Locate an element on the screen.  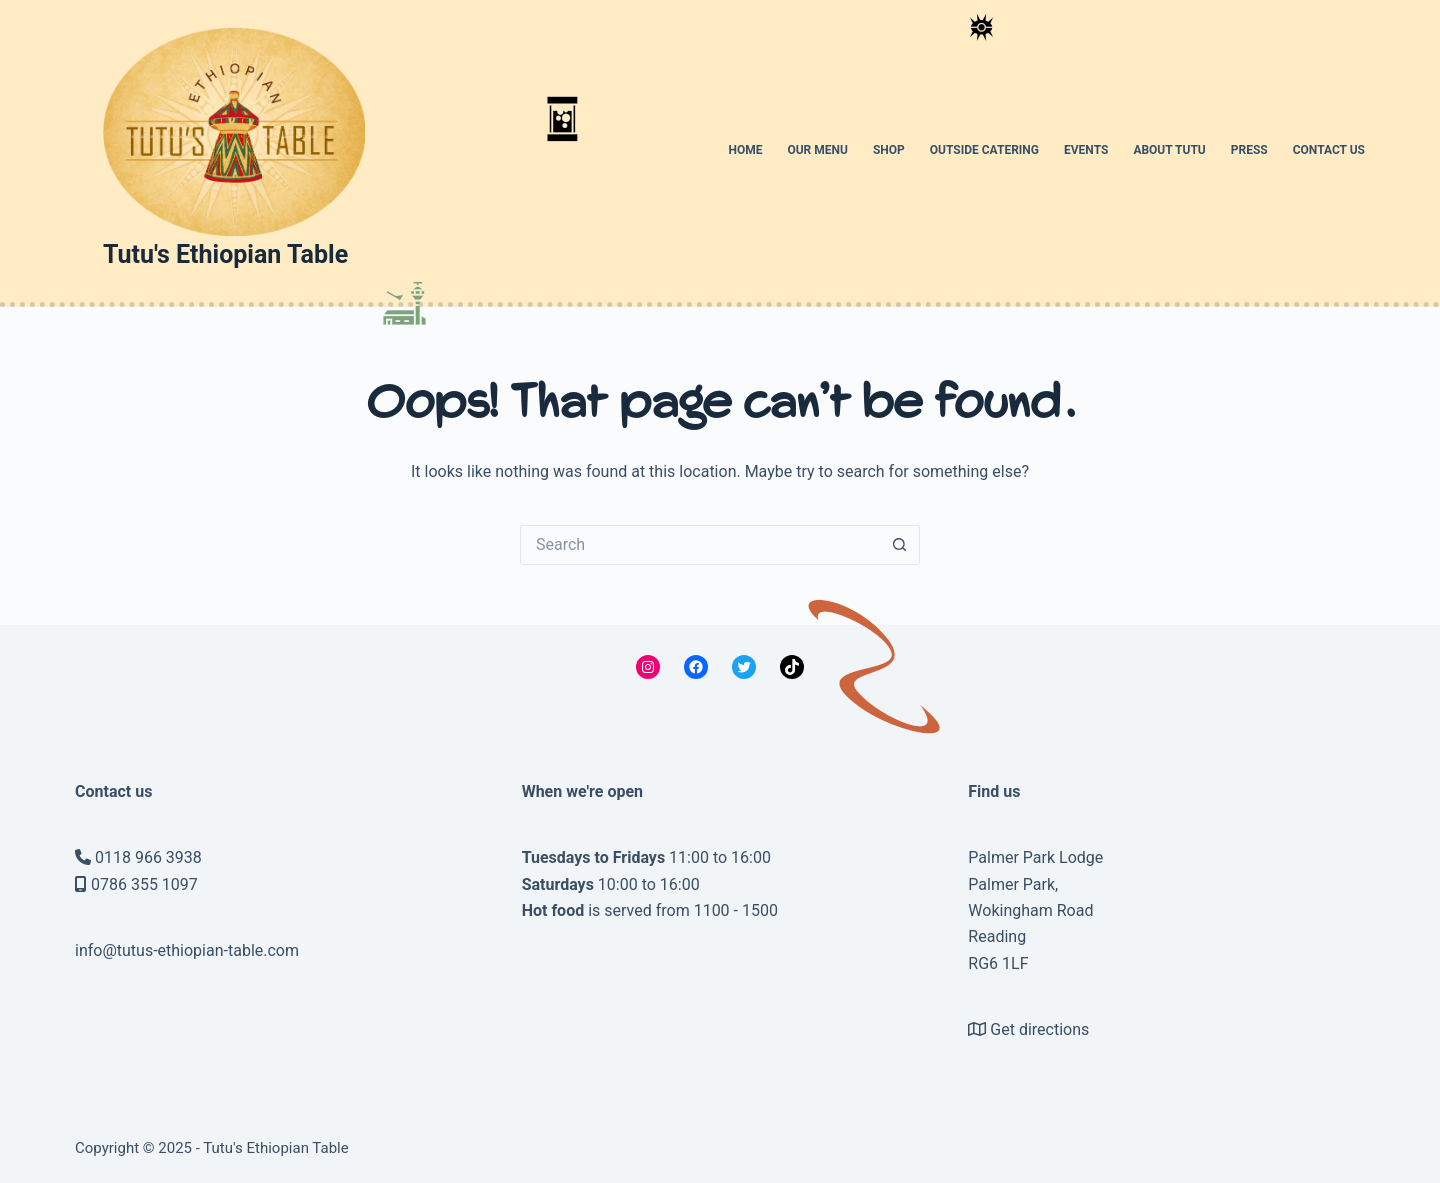
select spiked shell item or armor in game inventory is located at coordinates (981, 27).